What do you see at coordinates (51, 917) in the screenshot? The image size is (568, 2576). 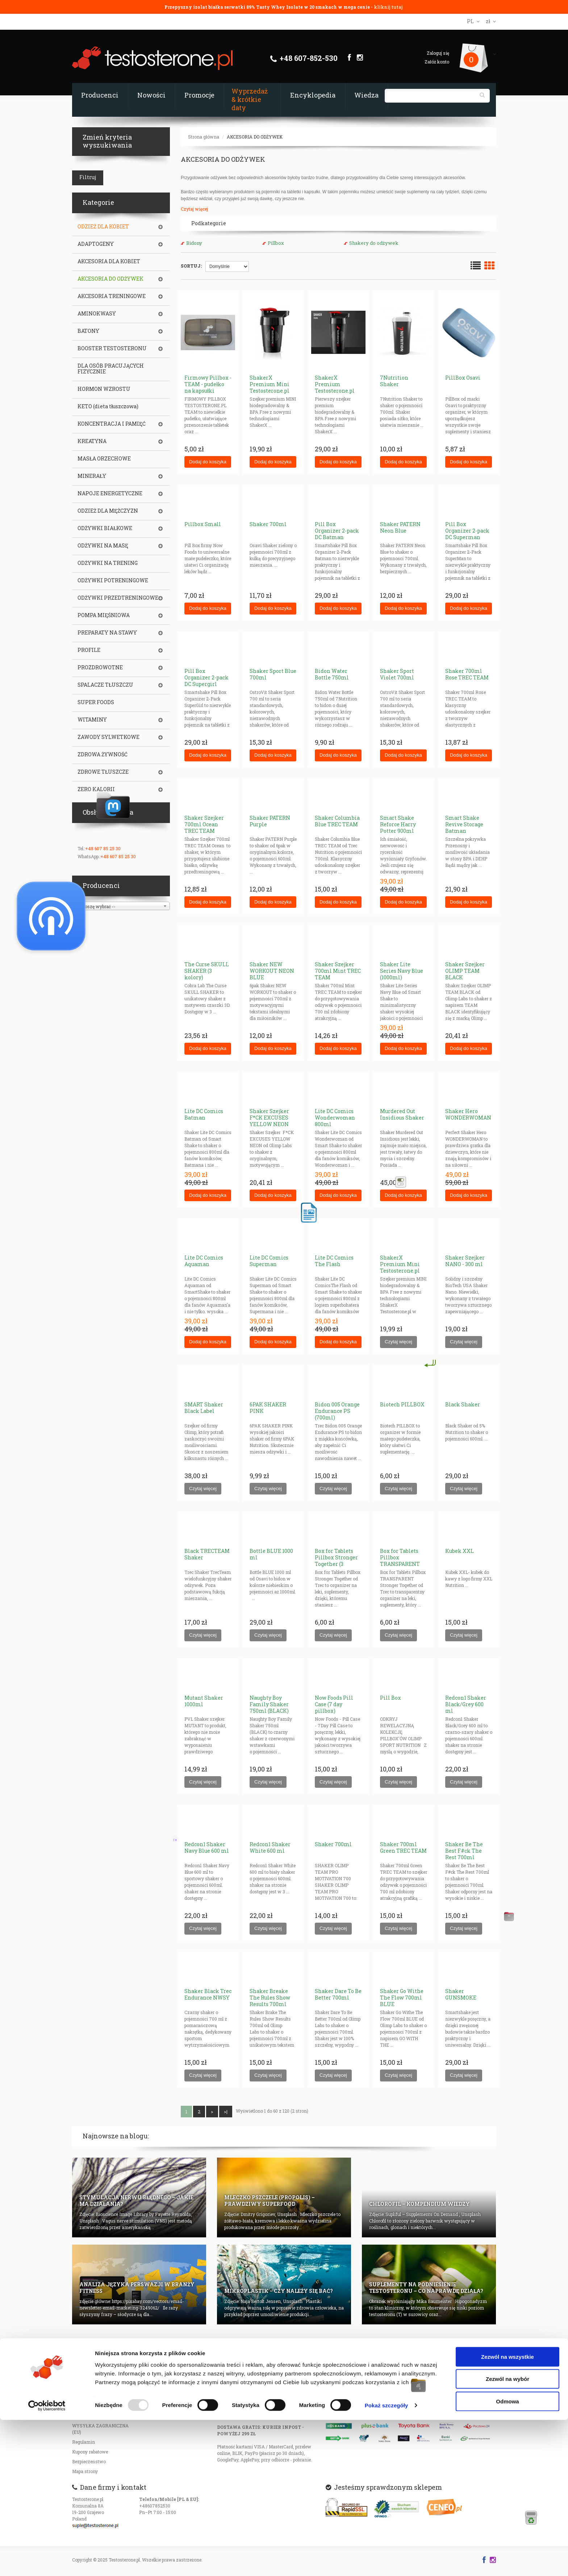 I see `enable personal hotspot sharing` at bounding box center [51, 917].